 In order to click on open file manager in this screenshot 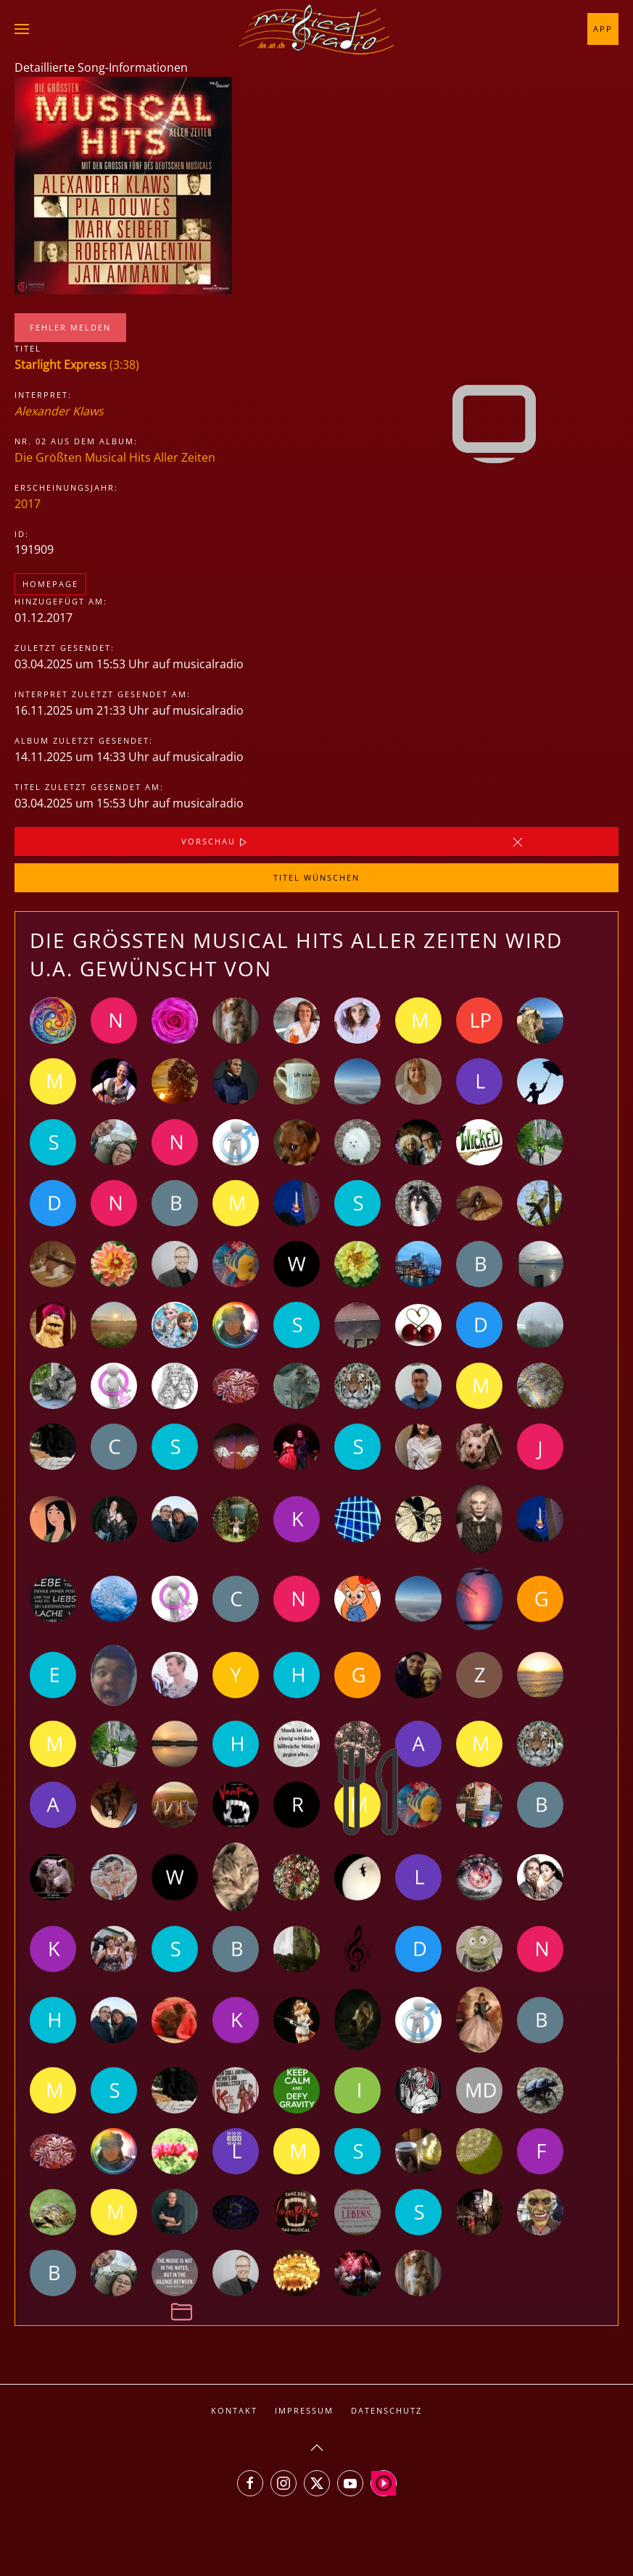, I will do `click(181, 2311)`.